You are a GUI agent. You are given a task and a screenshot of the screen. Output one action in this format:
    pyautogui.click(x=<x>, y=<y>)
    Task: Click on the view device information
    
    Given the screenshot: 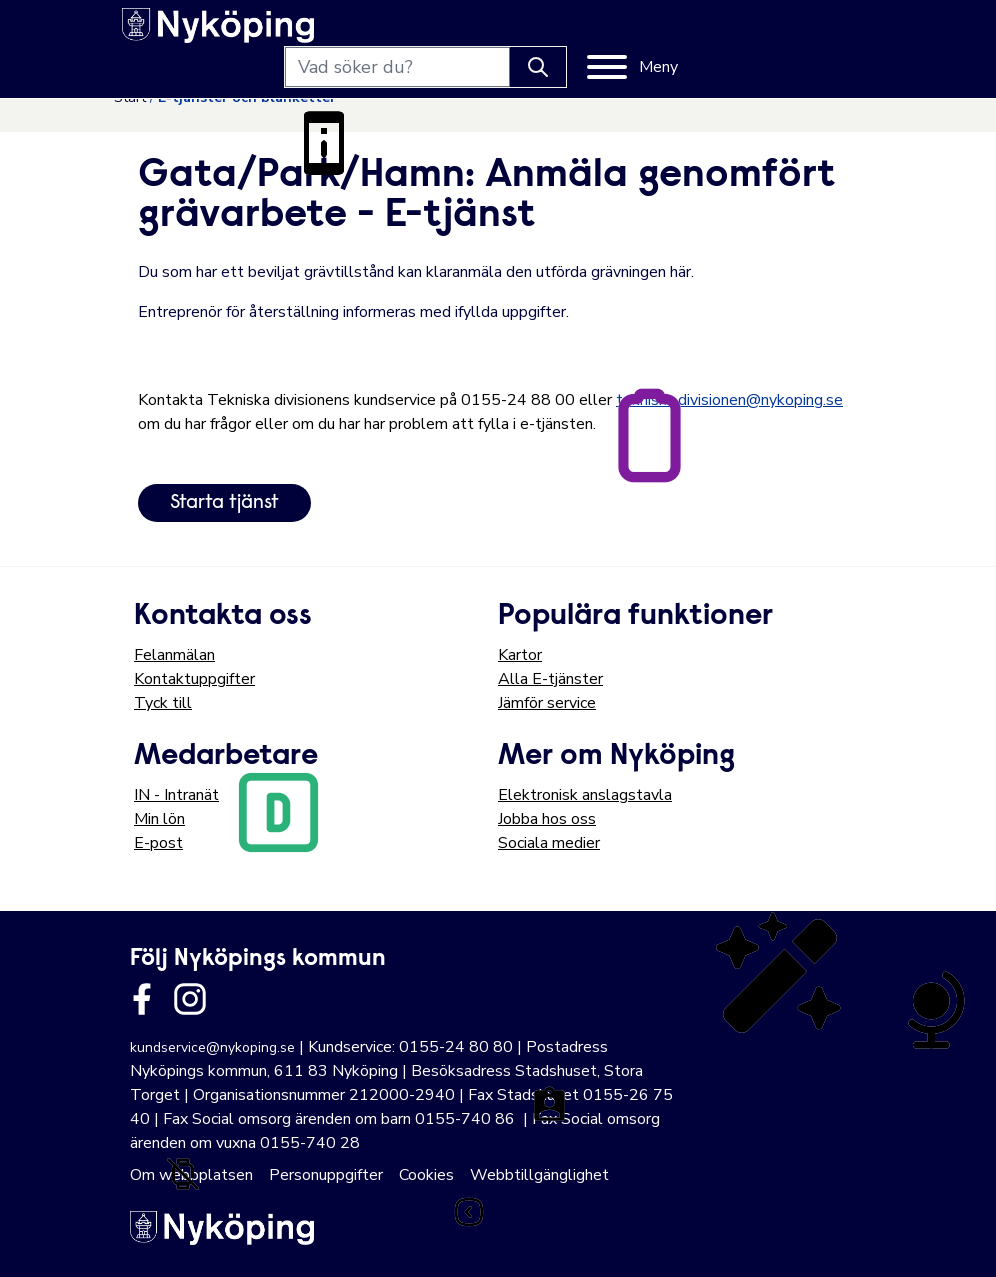 What is the action you would take?
    pyautogui.click(x=324, y=143)
    